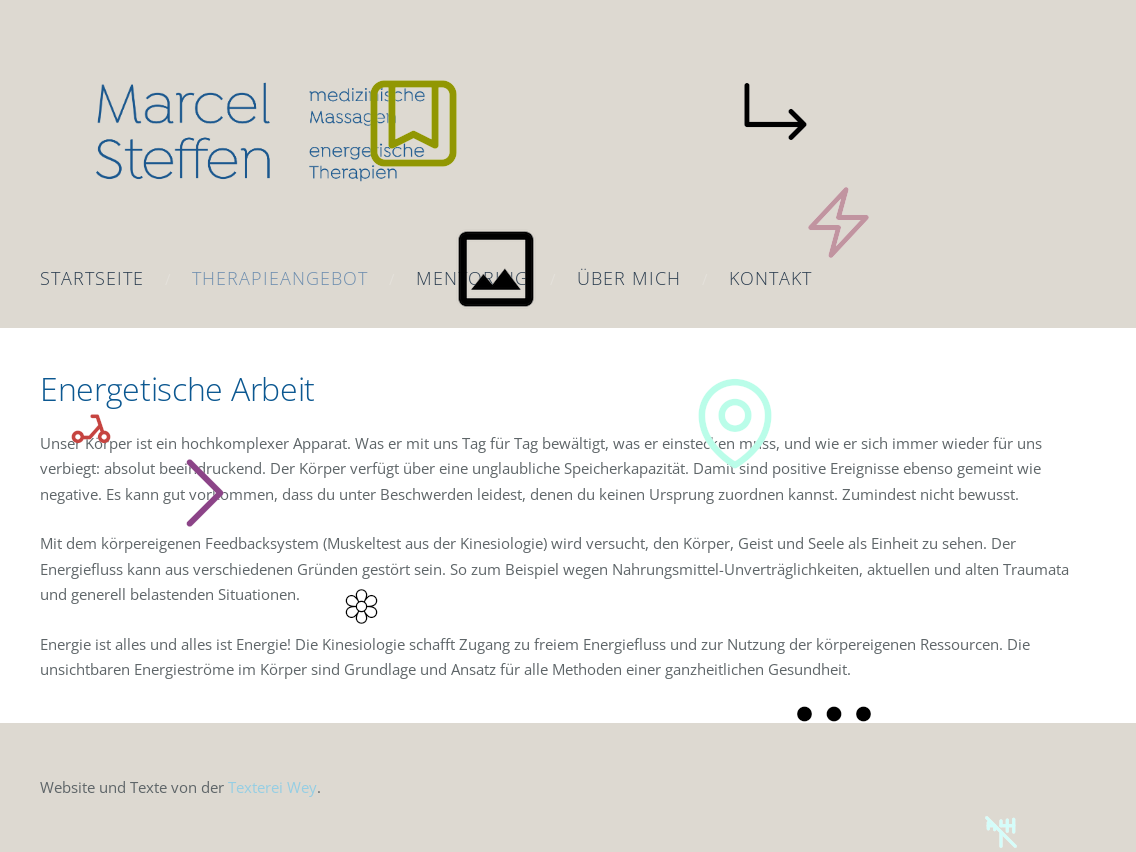 The image size is (1136, 852). I want to click on view photos or images, so click(496, 269).